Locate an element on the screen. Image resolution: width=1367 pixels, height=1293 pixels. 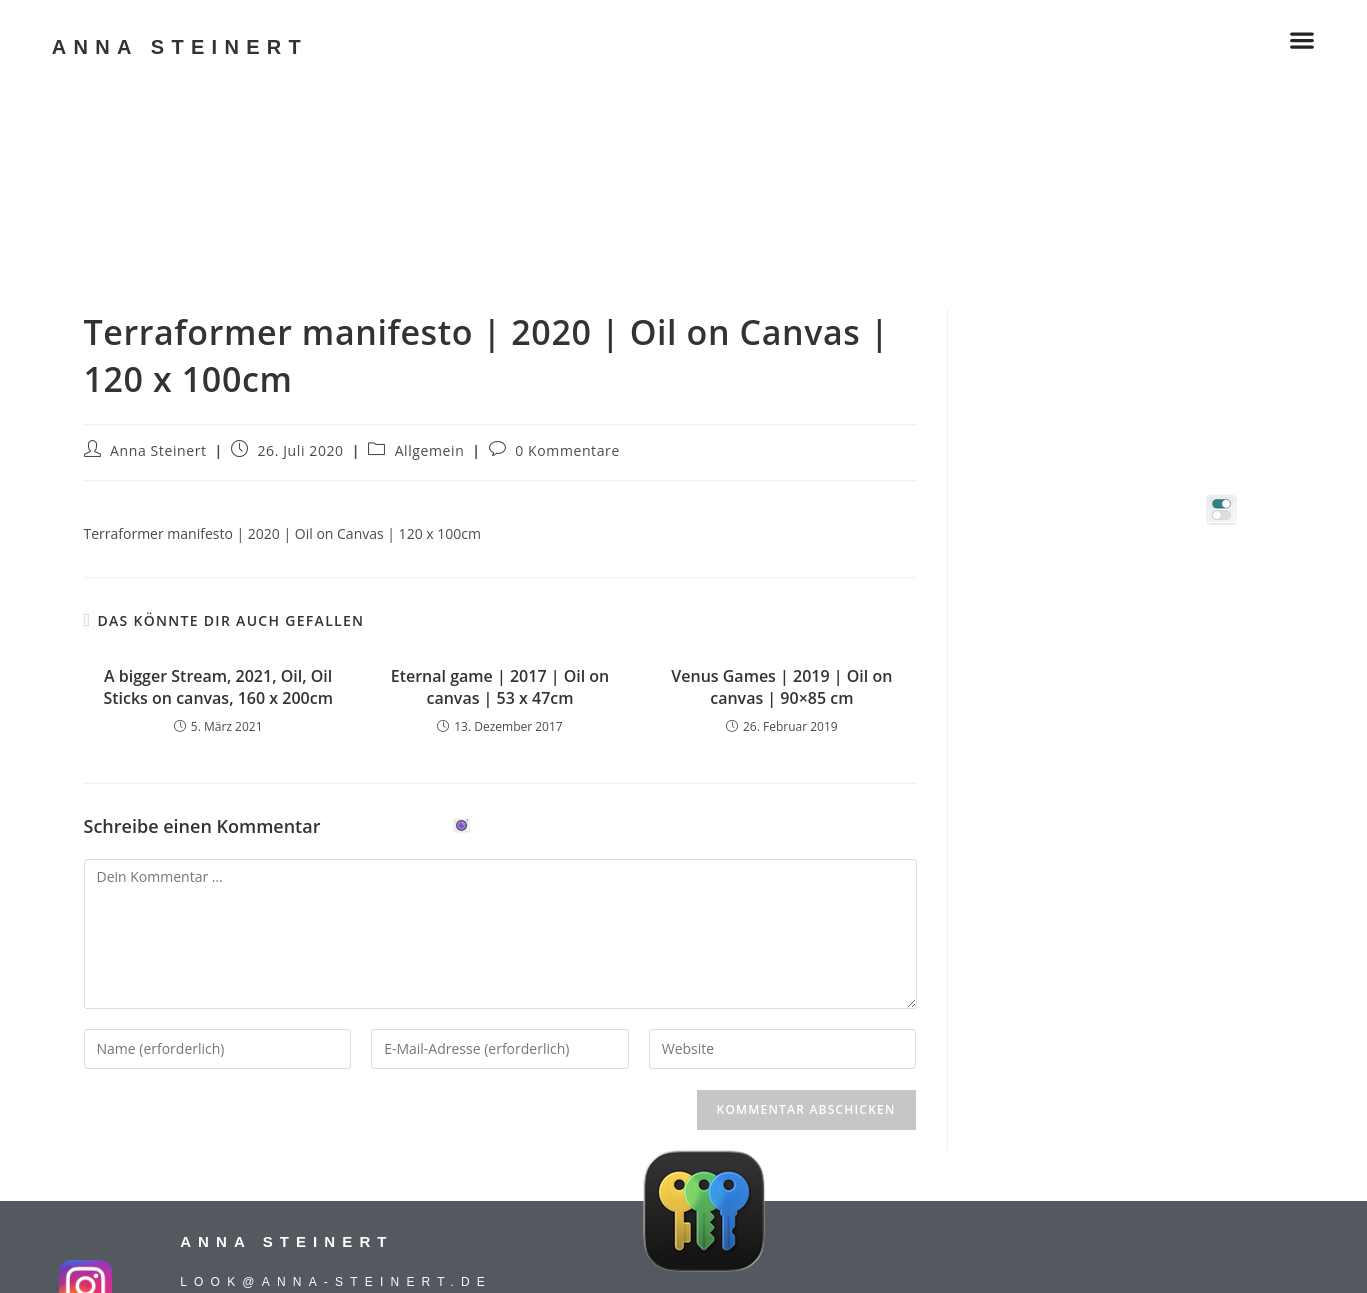
open the camera app is located at coordinates (461, 825).